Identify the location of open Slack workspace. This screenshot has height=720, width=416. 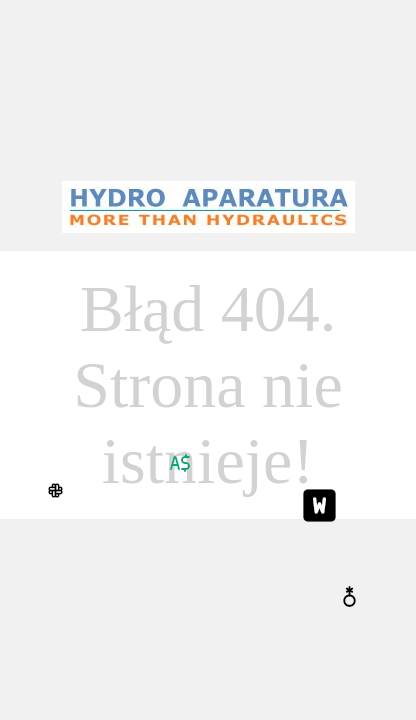
(55, 490).